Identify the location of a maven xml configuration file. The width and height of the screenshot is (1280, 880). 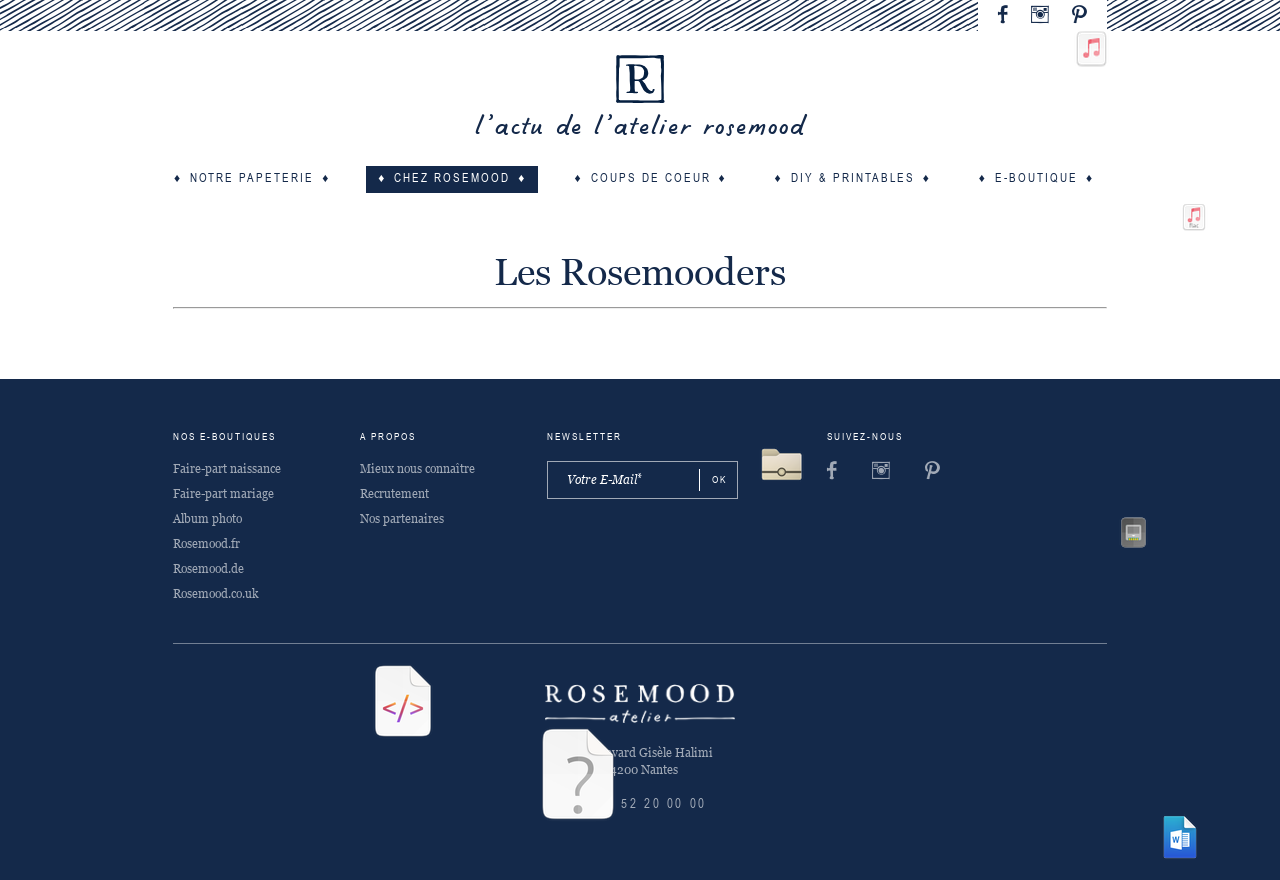
(403, 701).